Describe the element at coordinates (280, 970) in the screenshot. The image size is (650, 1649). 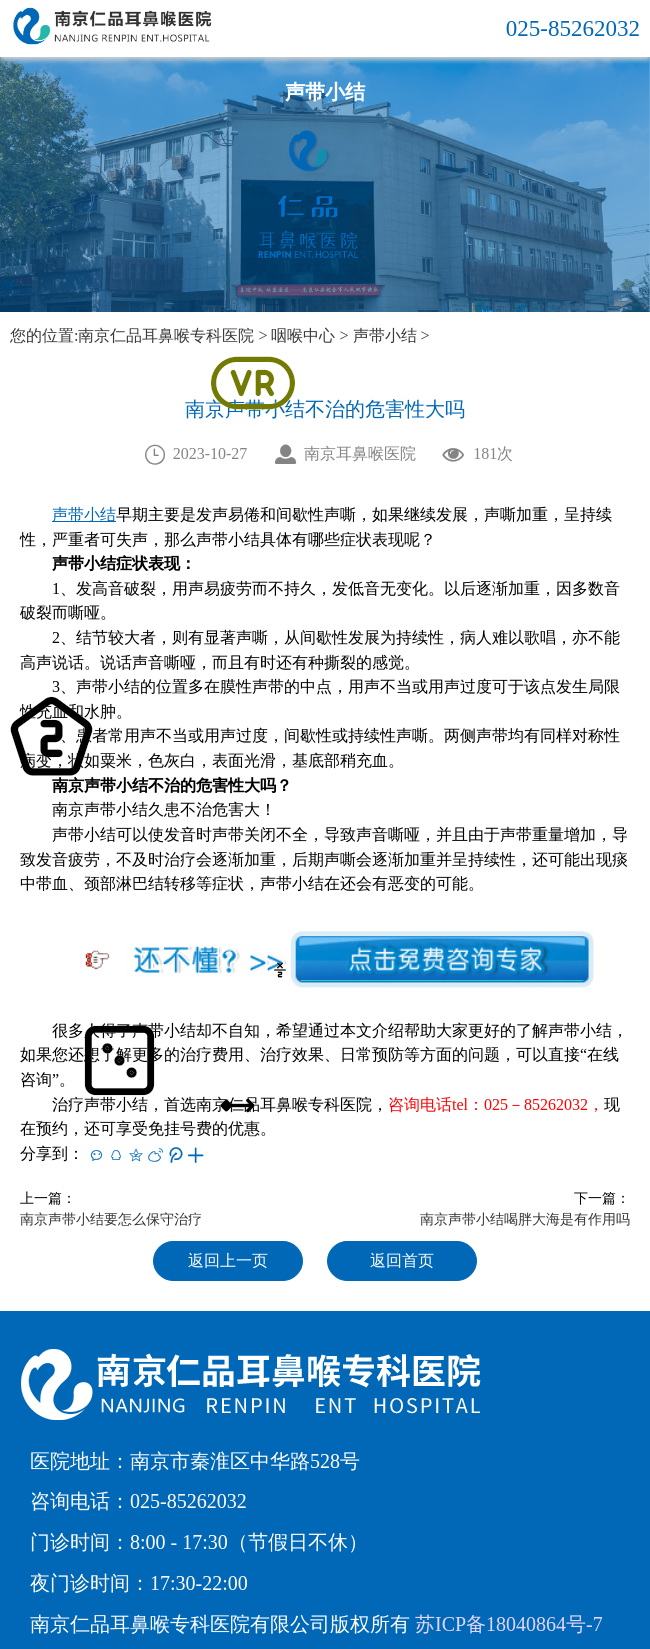
I see `perform division calculation` at that location.